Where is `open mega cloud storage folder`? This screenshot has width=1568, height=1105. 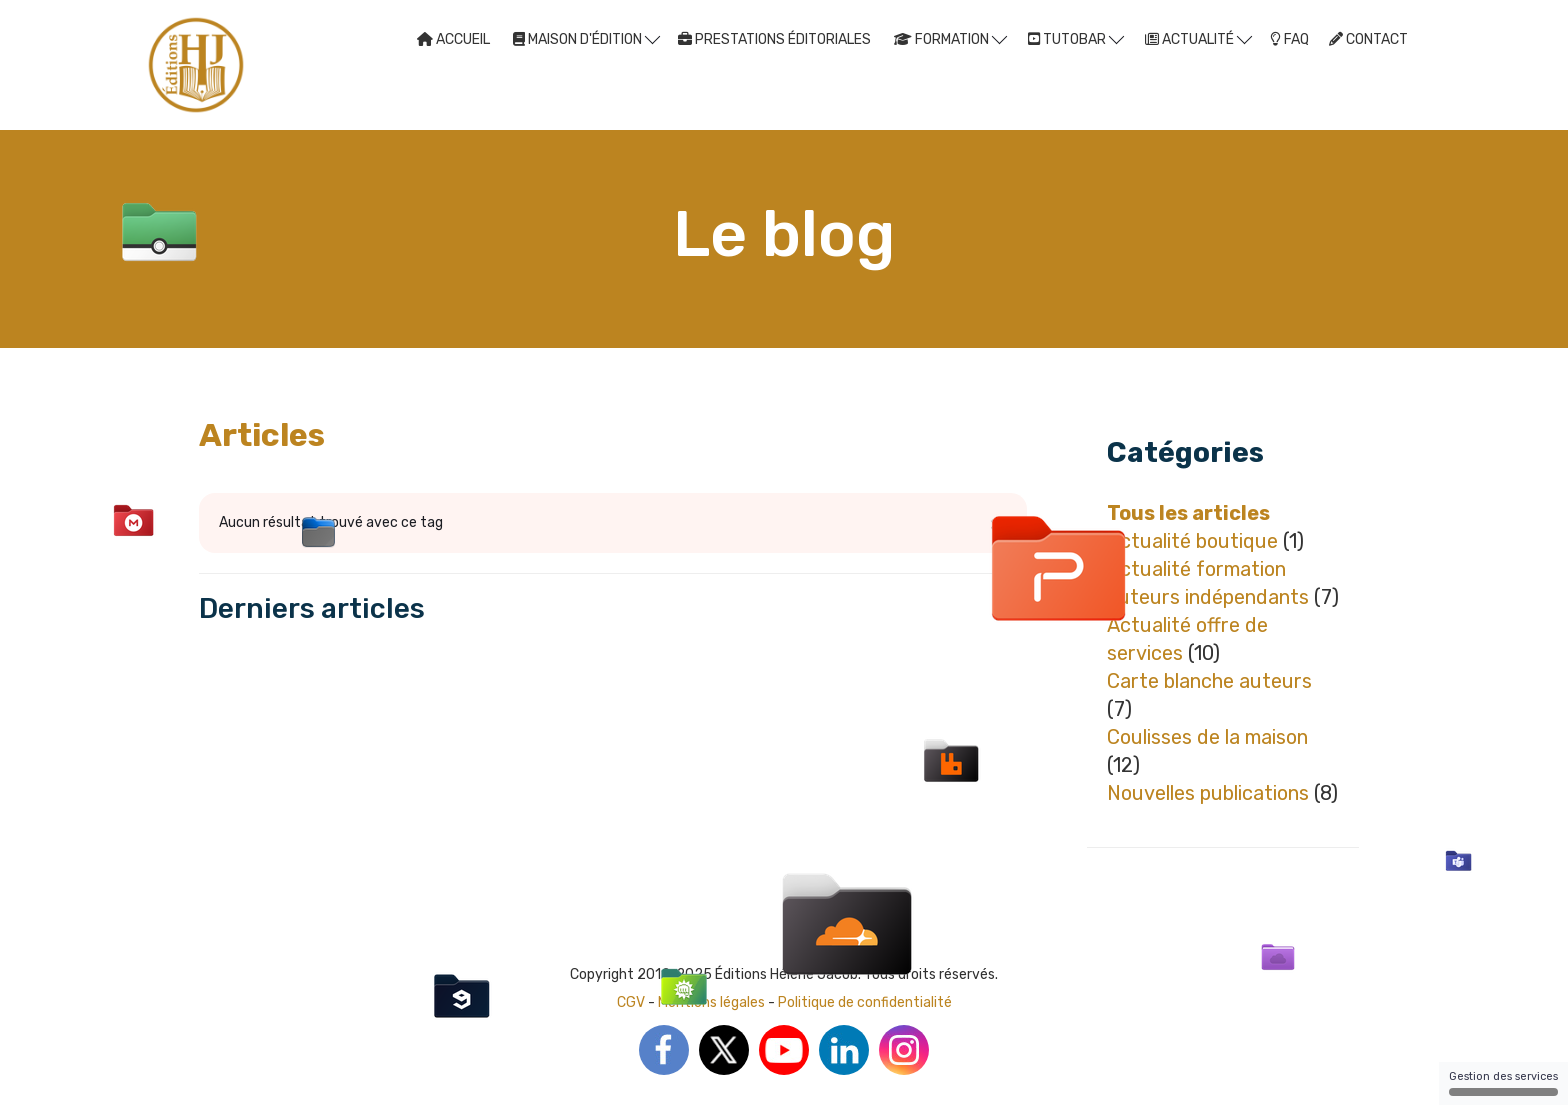
open mega cloud storage folder is located at coordinates (133, 521).